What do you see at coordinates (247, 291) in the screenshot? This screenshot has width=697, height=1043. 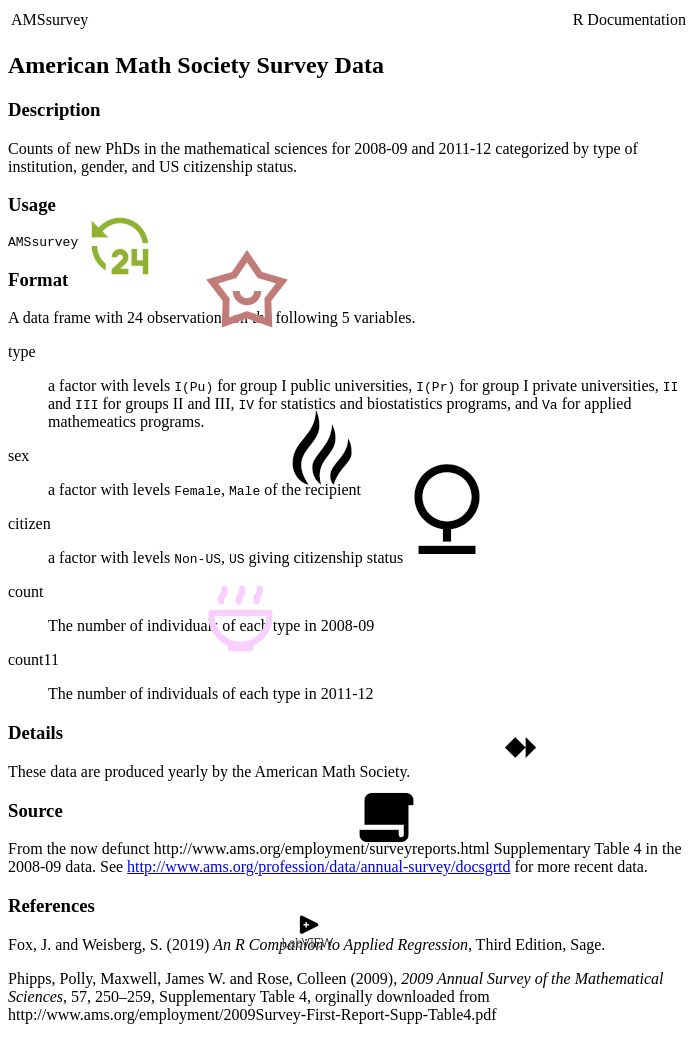 I see `mark as favorite with positive feedback` at bounding box center [247, 291].